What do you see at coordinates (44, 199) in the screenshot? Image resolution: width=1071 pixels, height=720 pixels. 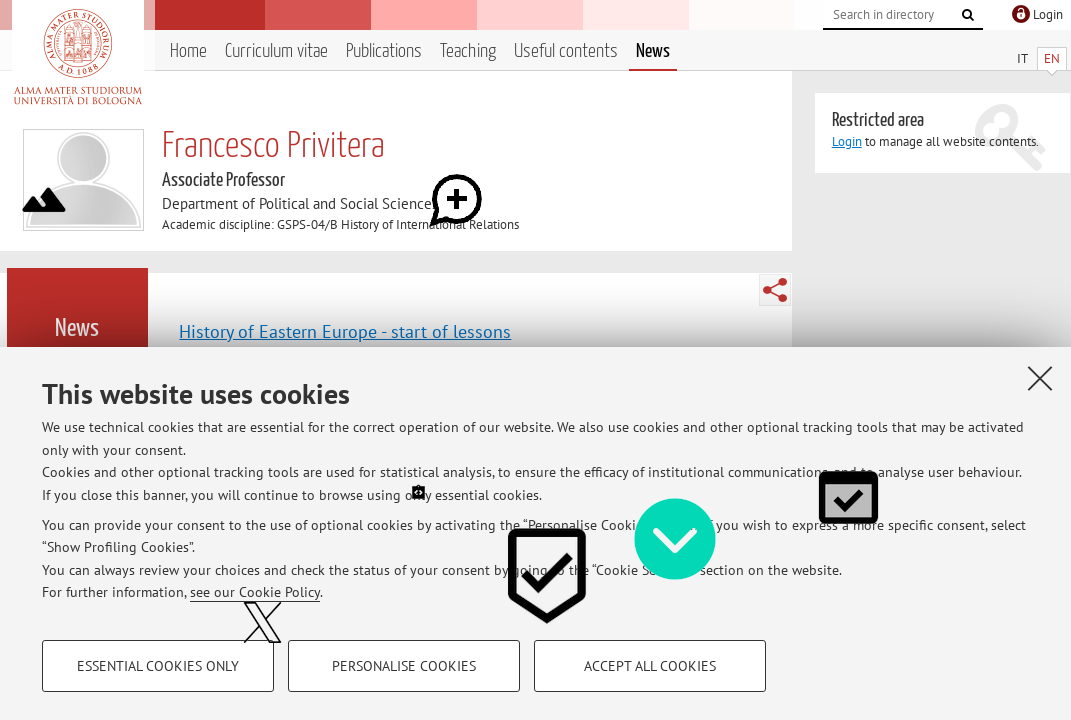 I see `apply a landscape or nature photo filter` at bounding box center [44, 199].